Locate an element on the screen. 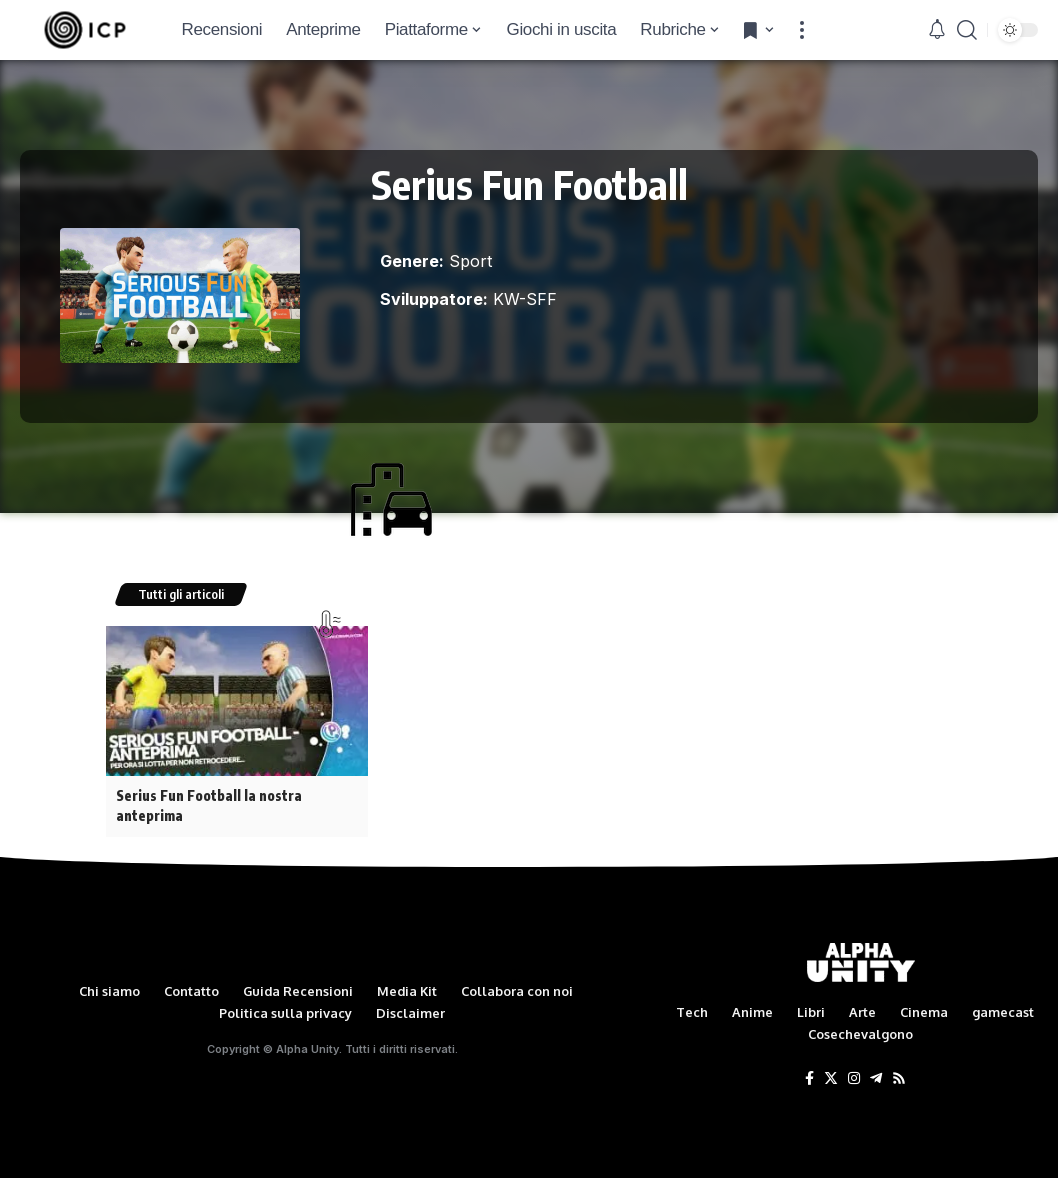 The width and height of the screenshot is (1058, 1178). indicates high temperature or heat warning is located at coordinates (327, 624).